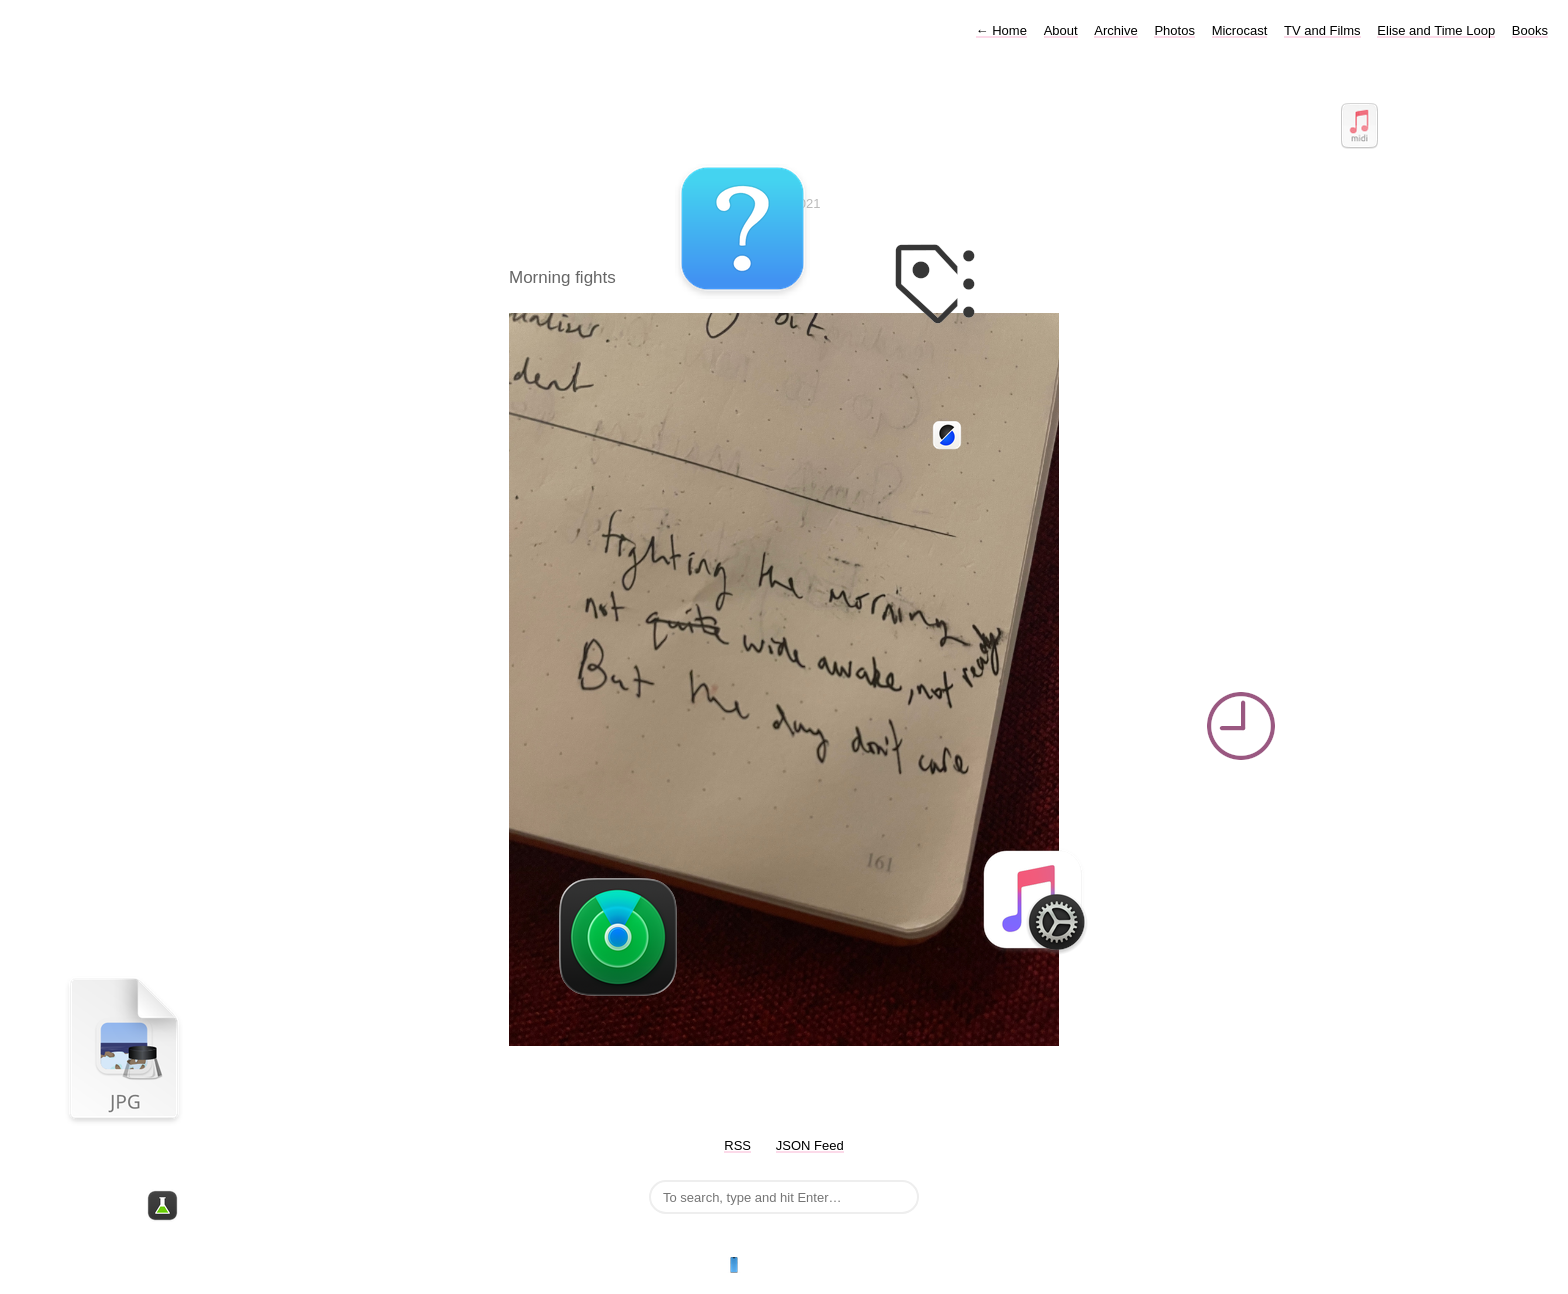 Image resolution: width=1568 pixels, height=1294 pixels. I want to click on a midi audio file, so click(1359, 125).